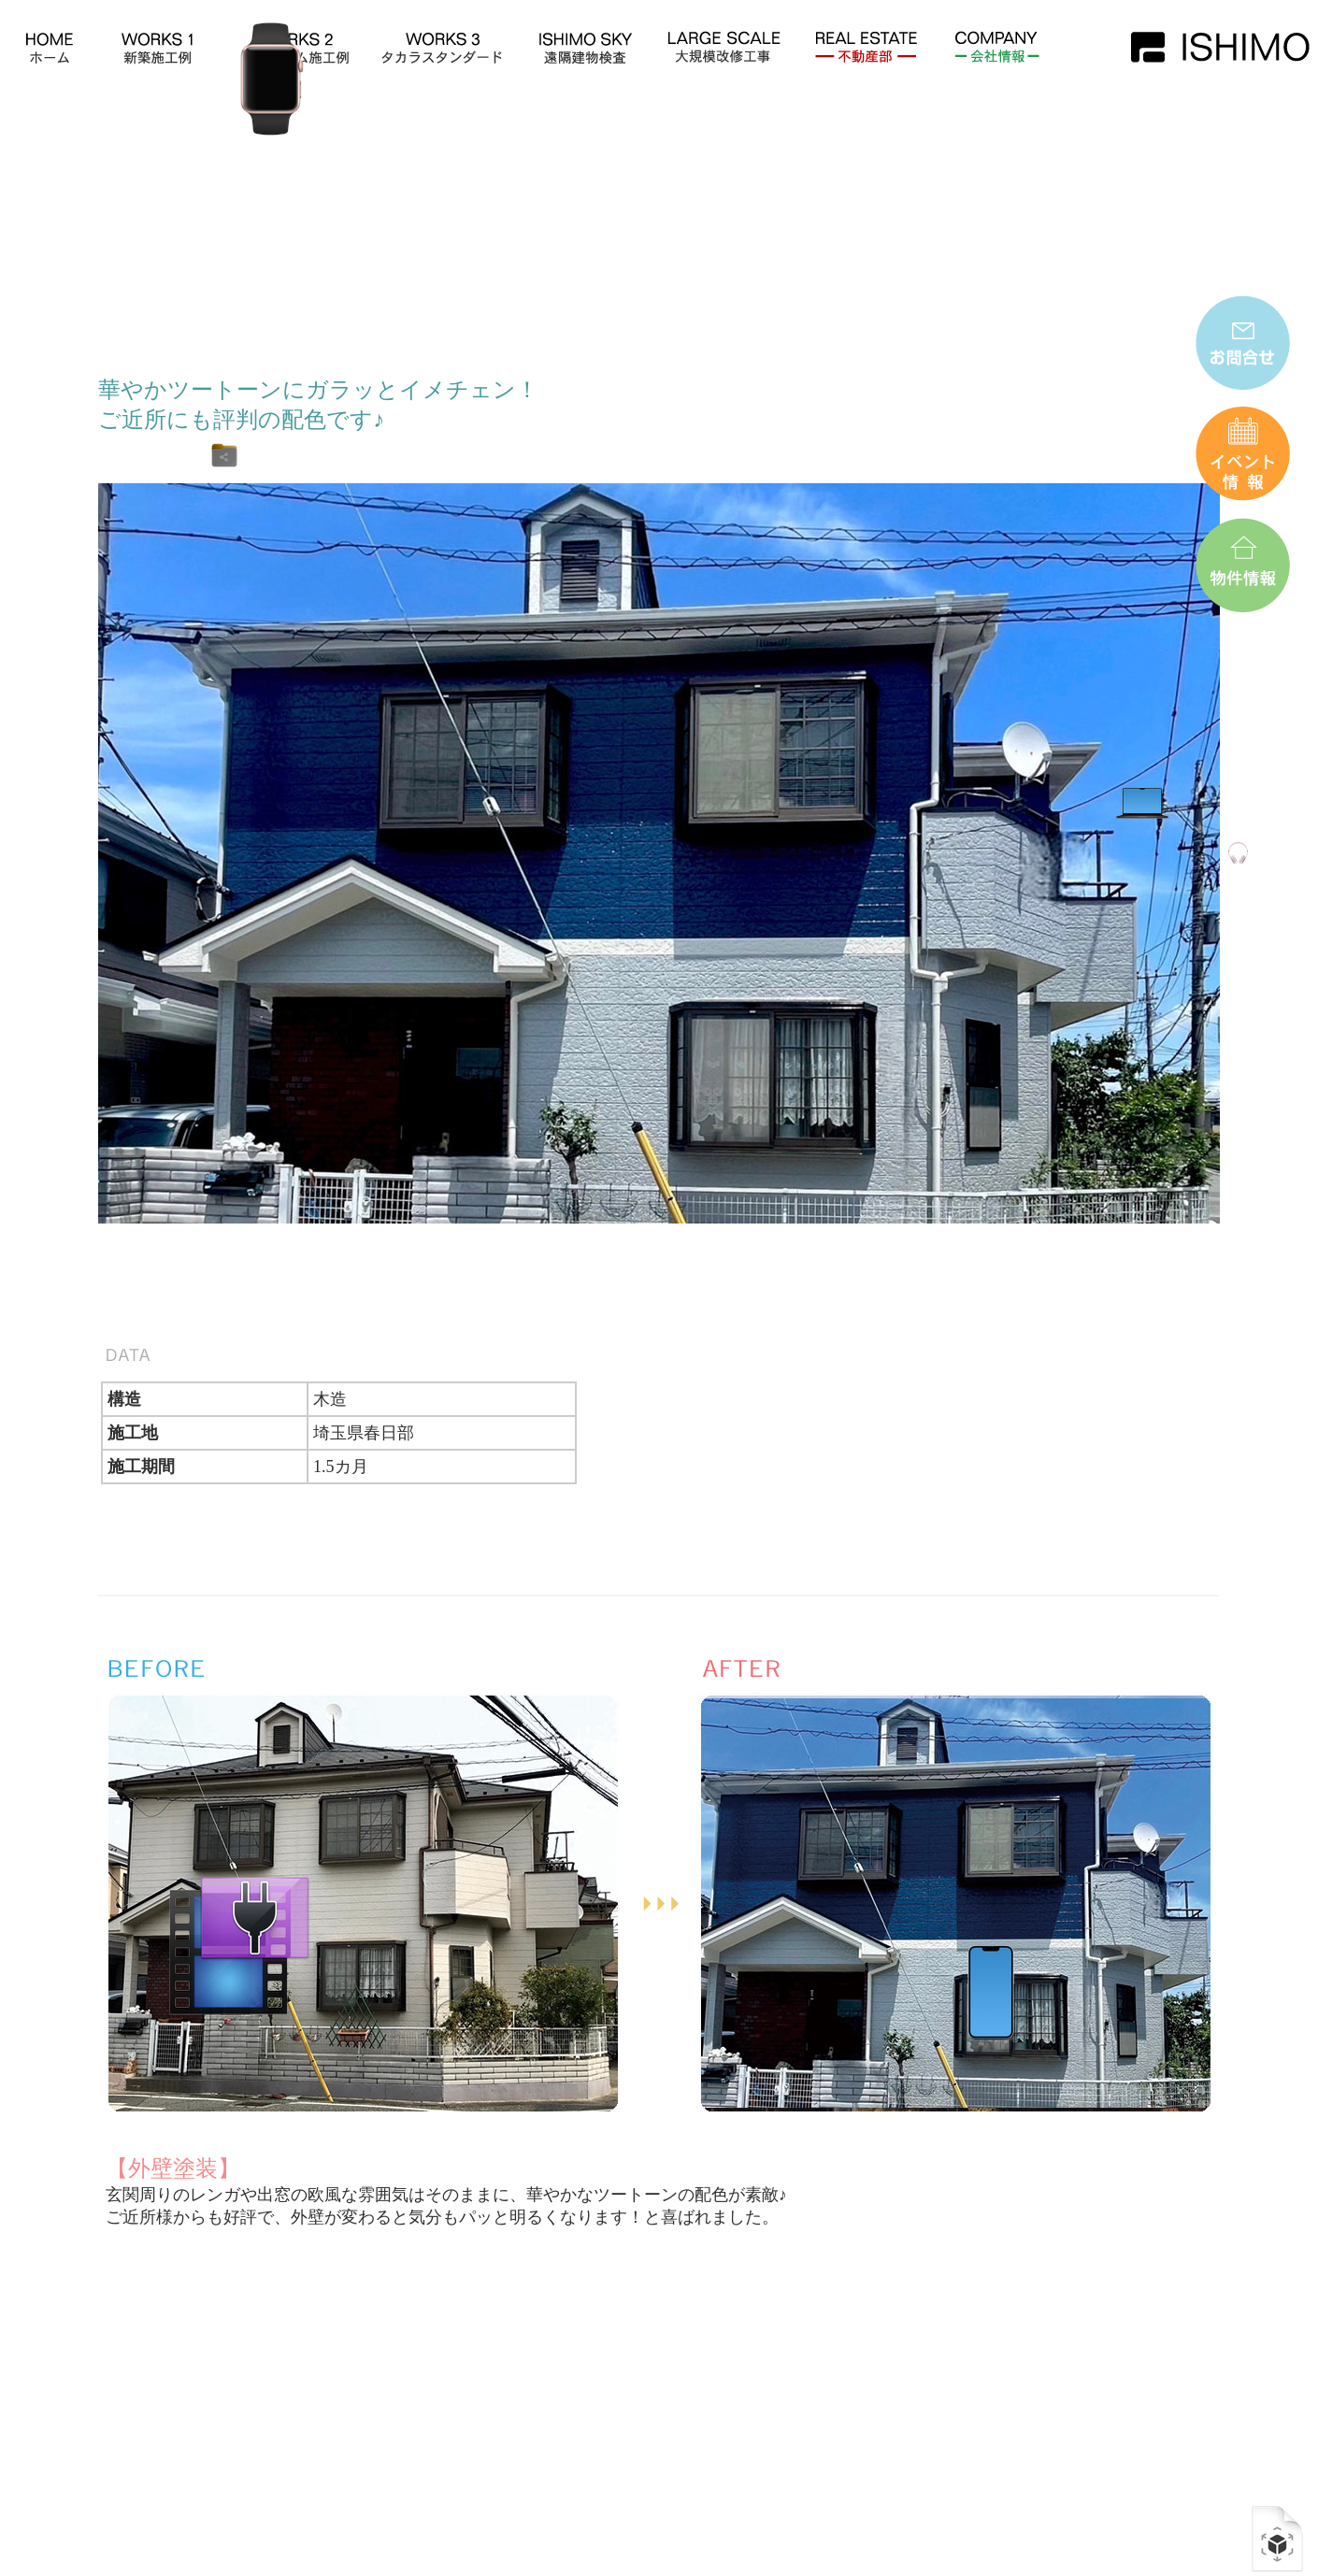 The image size is (1318, 2576). Describe the element at coordinates (224, 455) in the screenshot. I see `access your public shared folder` at that location.